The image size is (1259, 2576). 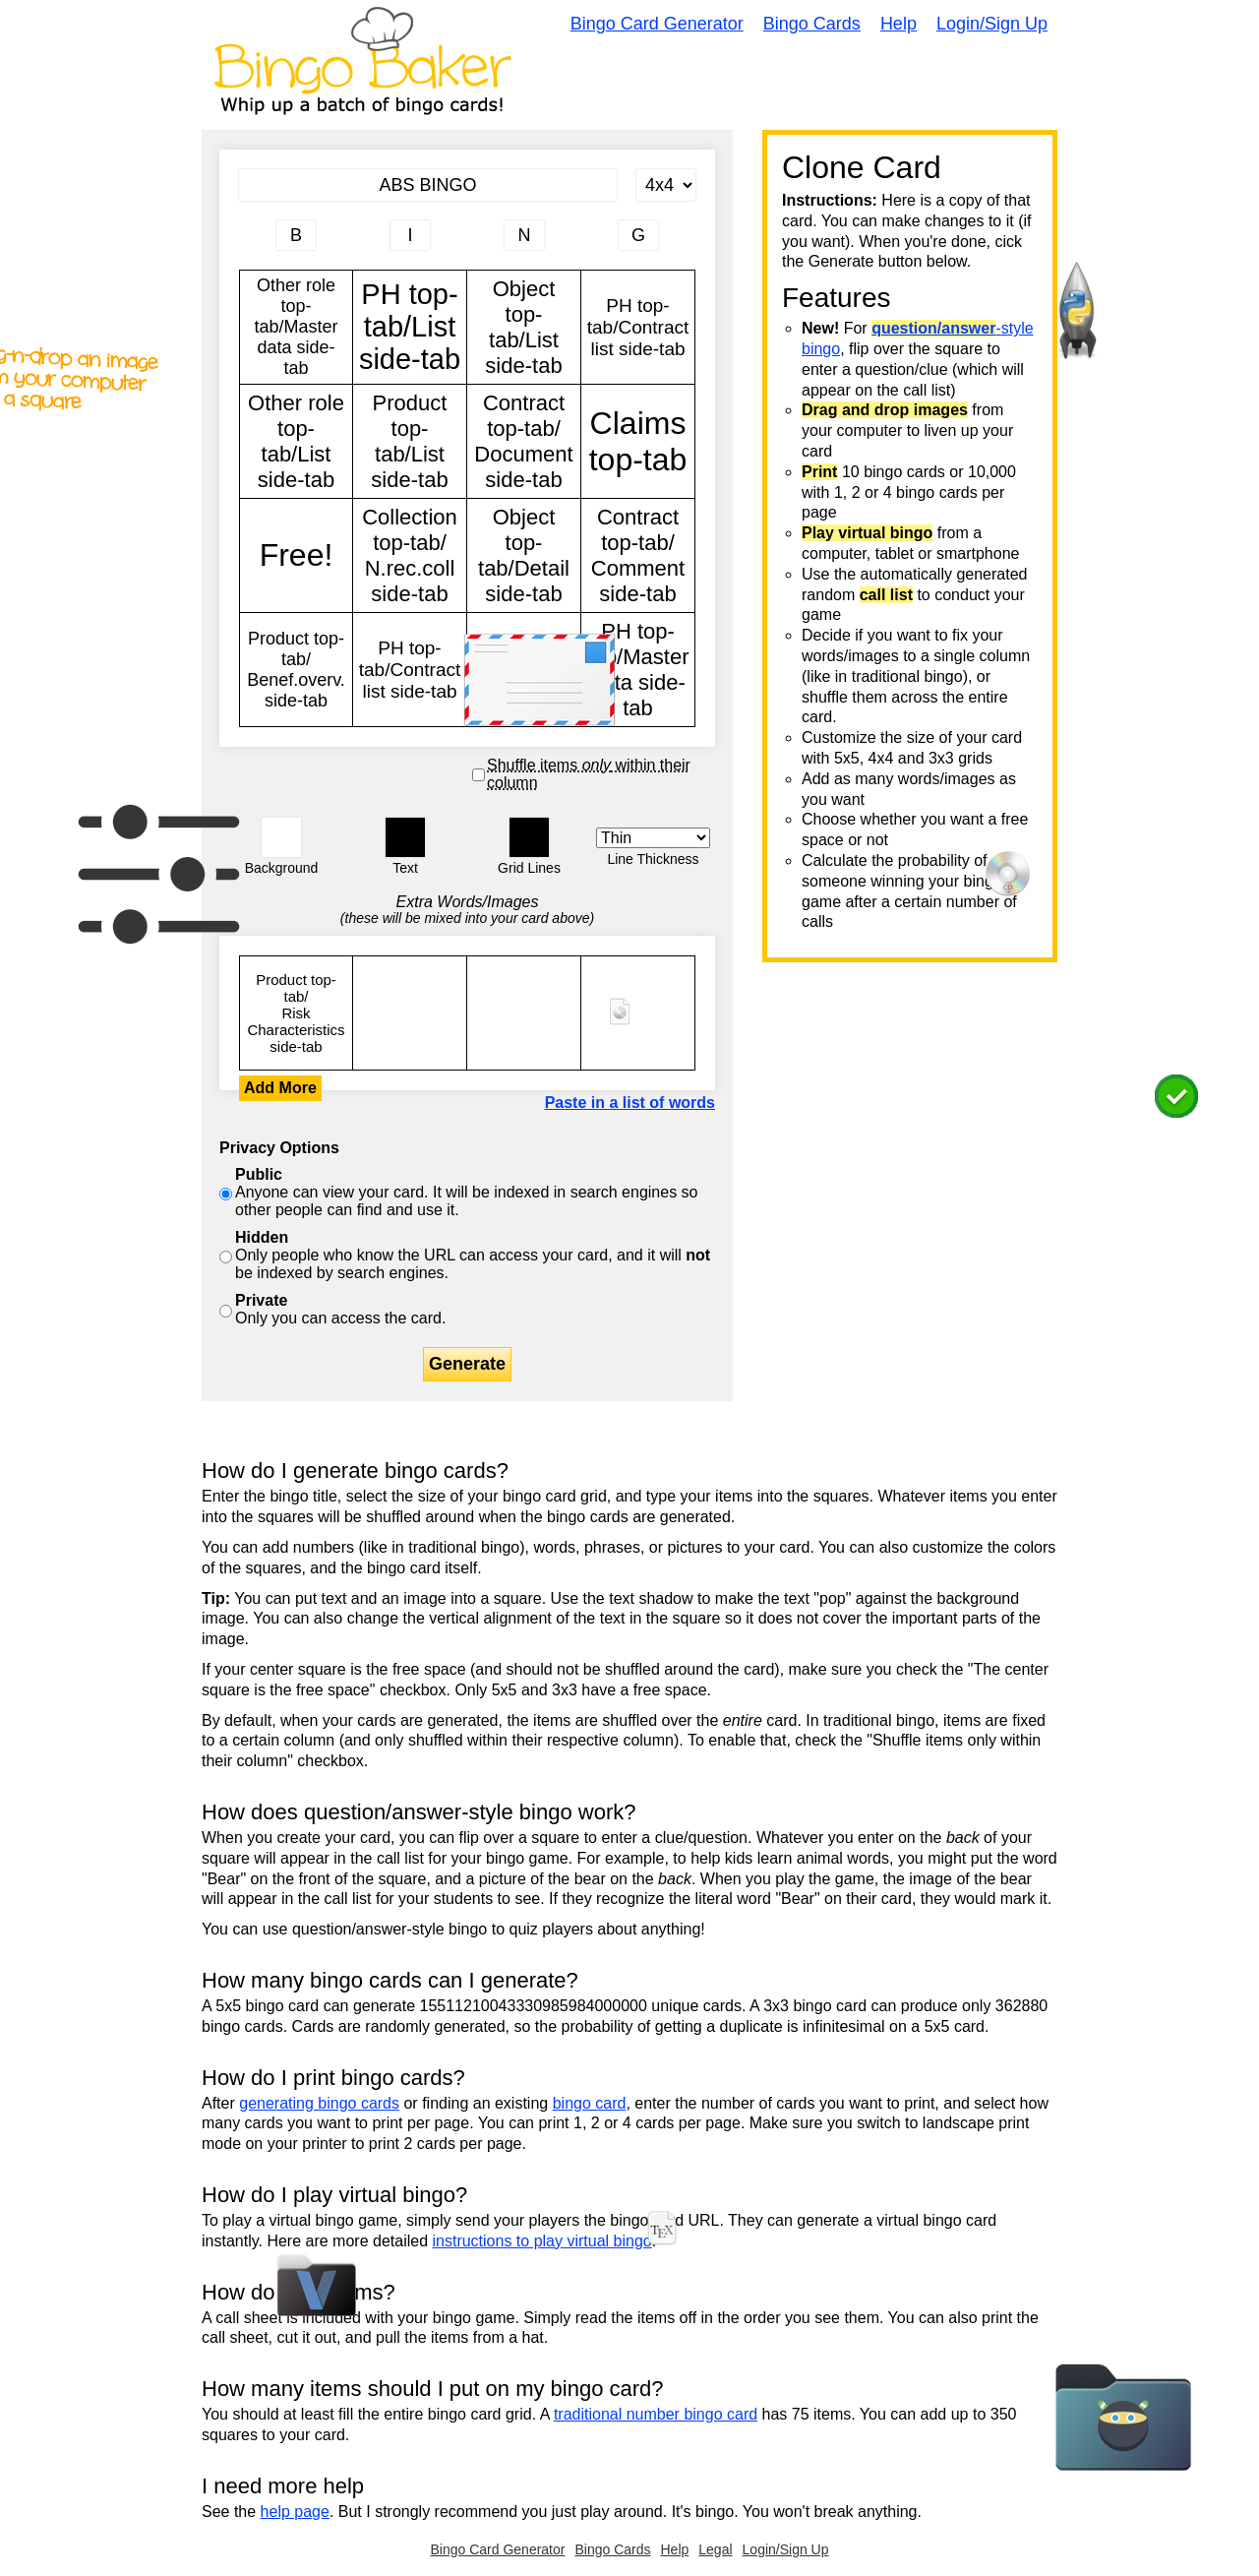 What do you see at coordinates (662, 2228) in the screenshot?
I see `a LaTeX or TeX document file` at bounding box center [662, 2228].